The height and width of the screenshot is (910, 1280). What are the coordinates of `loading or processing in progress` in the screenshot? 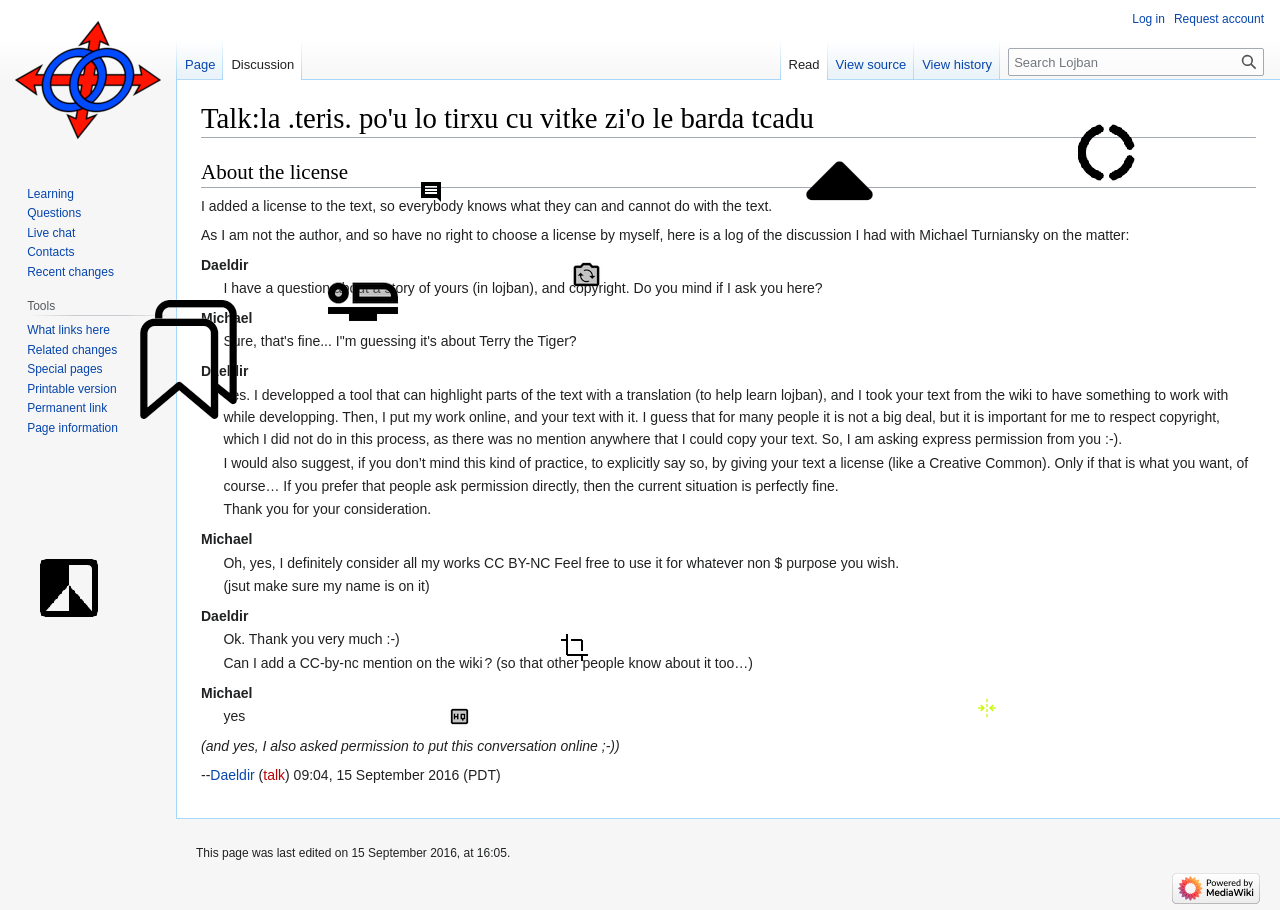 It's located at (1106, 152).